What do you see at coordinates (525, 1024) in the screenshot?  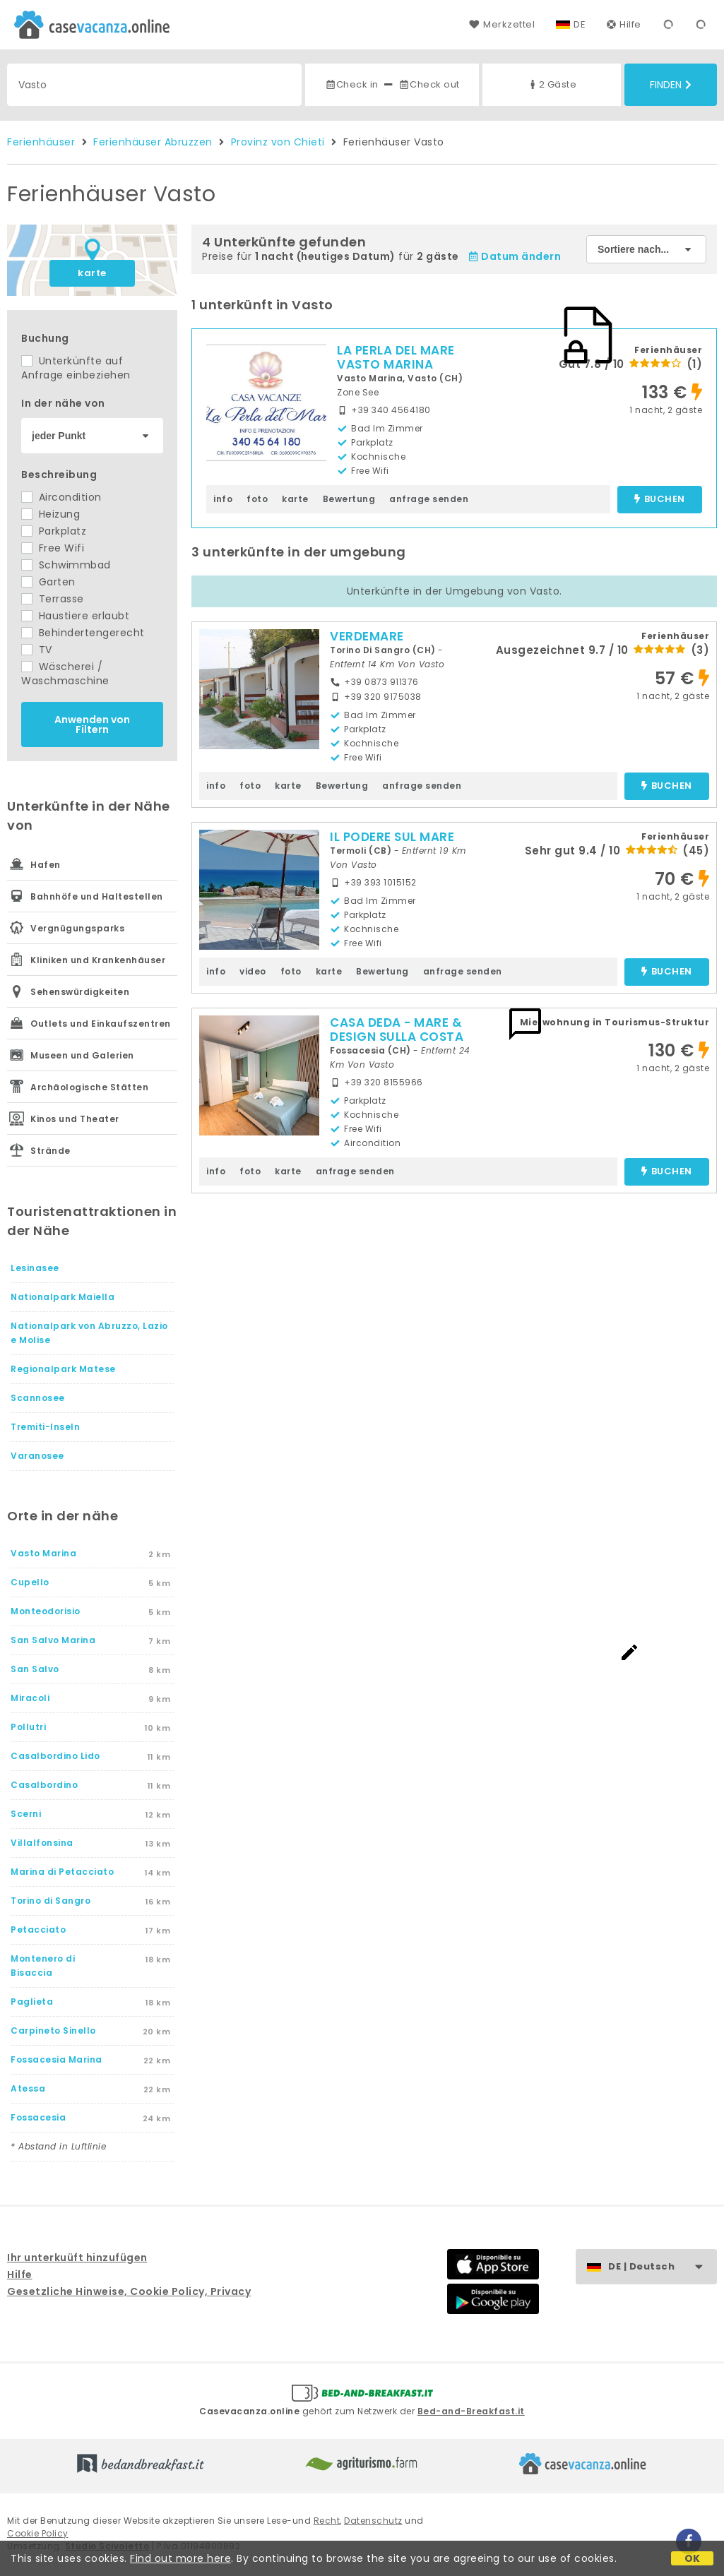 I see `open messaging or chat feature` at bounding box center [525, 1024].